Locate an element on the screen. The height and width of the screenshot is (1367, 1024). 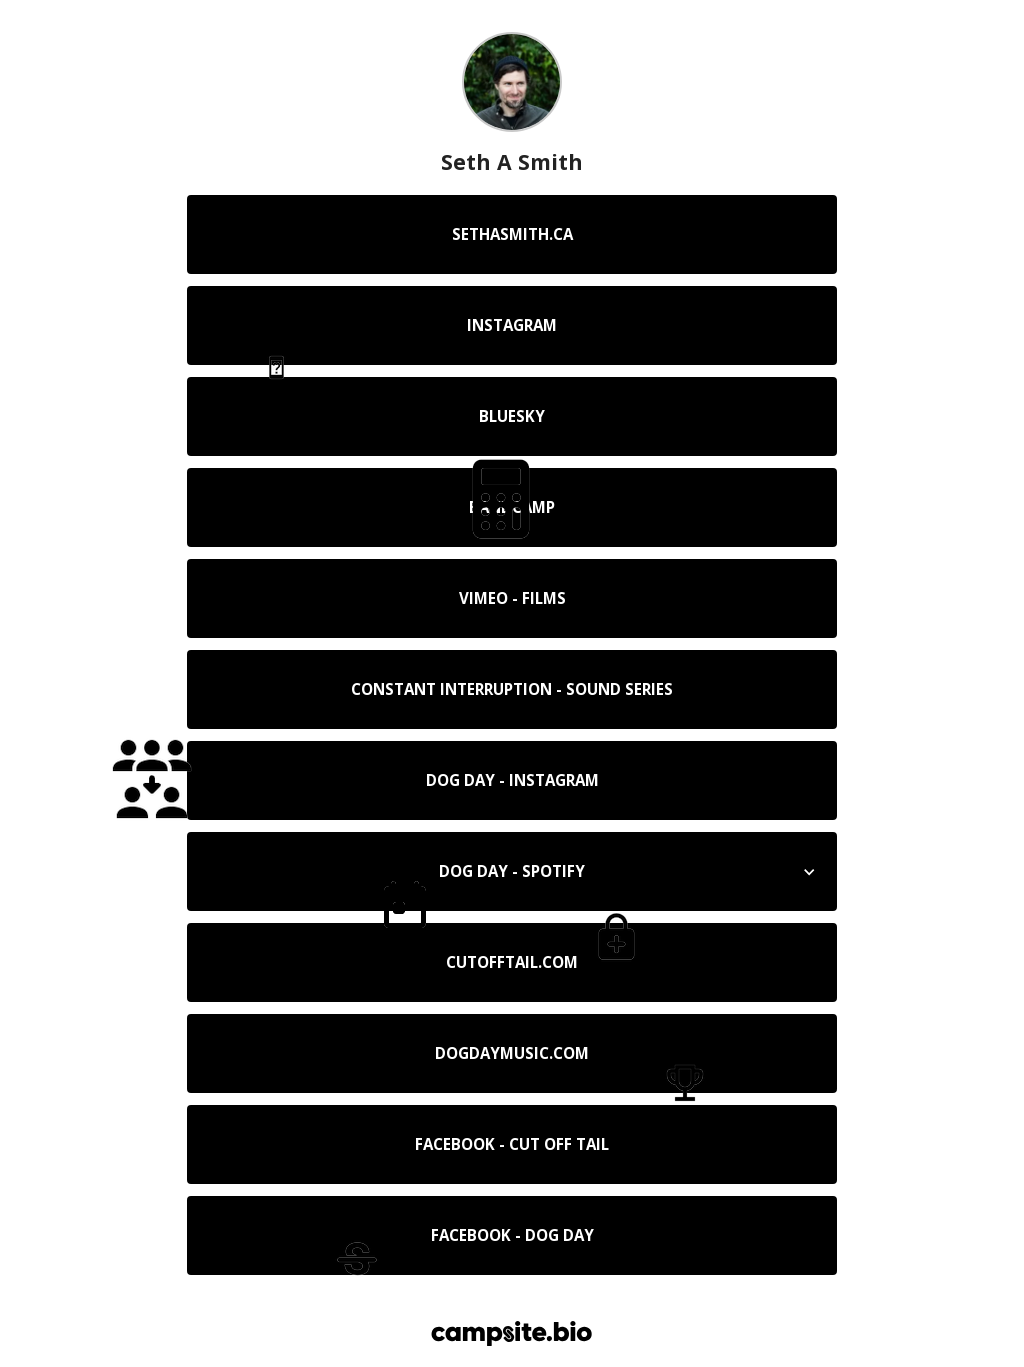
reduce maximum occupancy or group size is located at coordinates (152, 779).